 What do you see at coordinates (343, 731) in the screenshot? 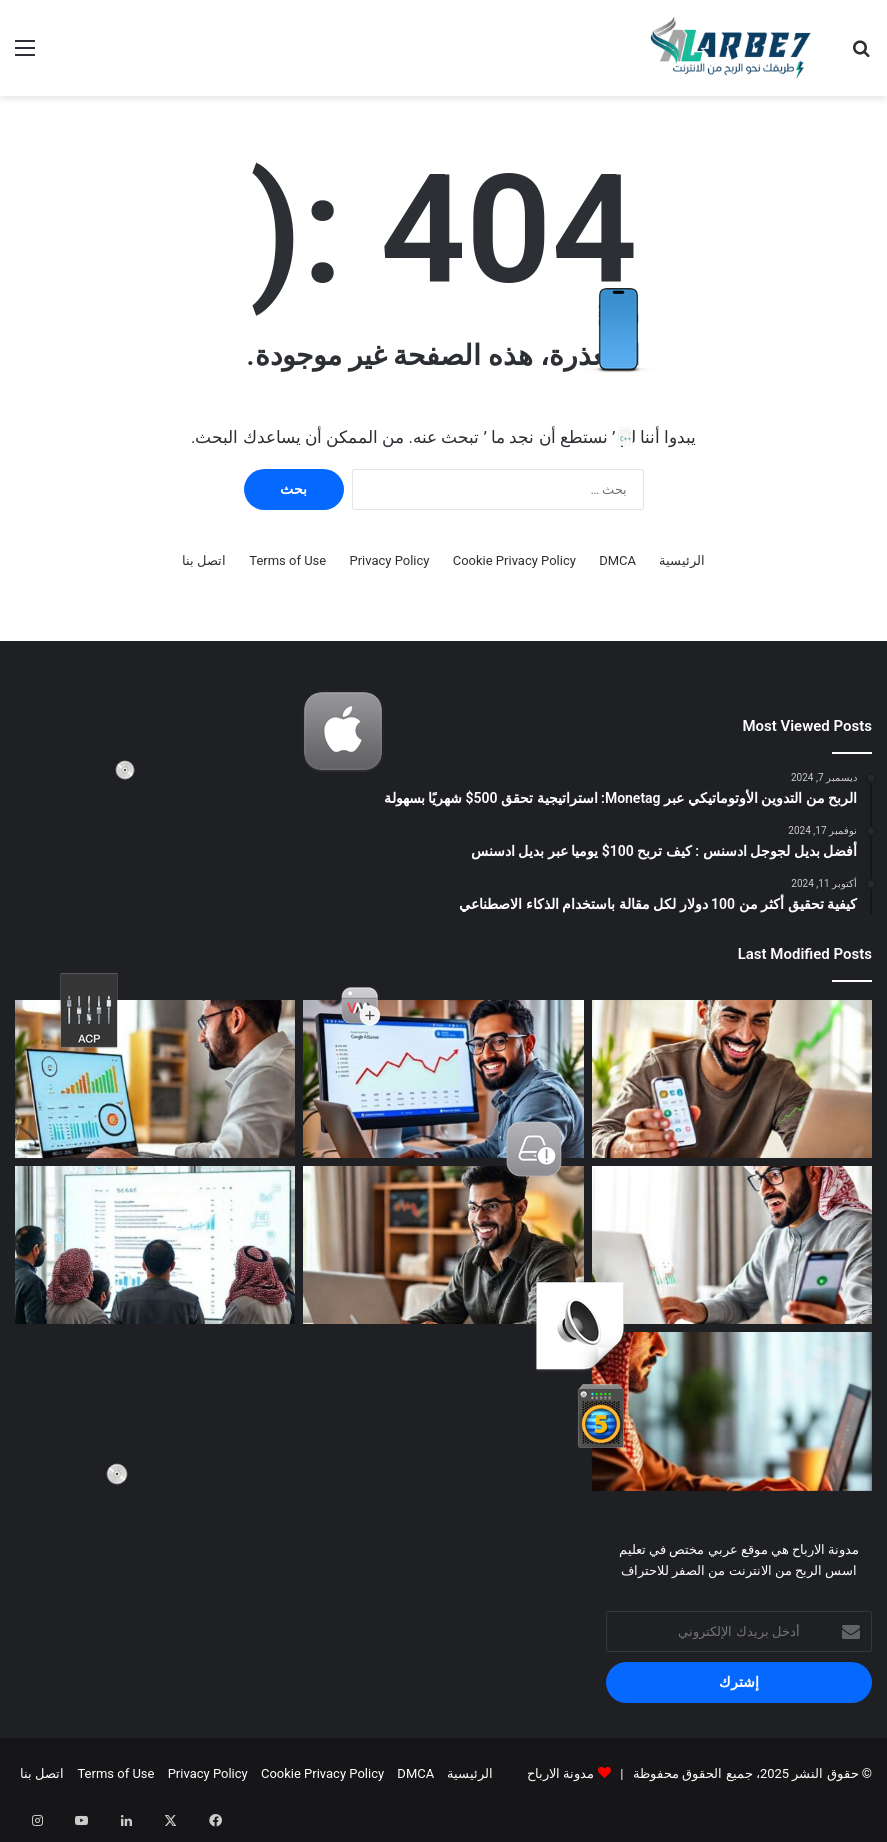
I see `access Apple ID account settings` at bounding box center [343, 731].